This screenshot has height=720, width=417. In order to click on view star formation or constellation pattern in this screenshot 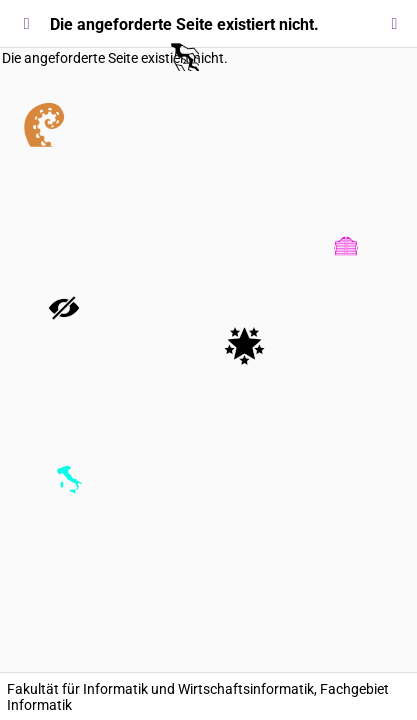, I will do `click(244, 345)`.